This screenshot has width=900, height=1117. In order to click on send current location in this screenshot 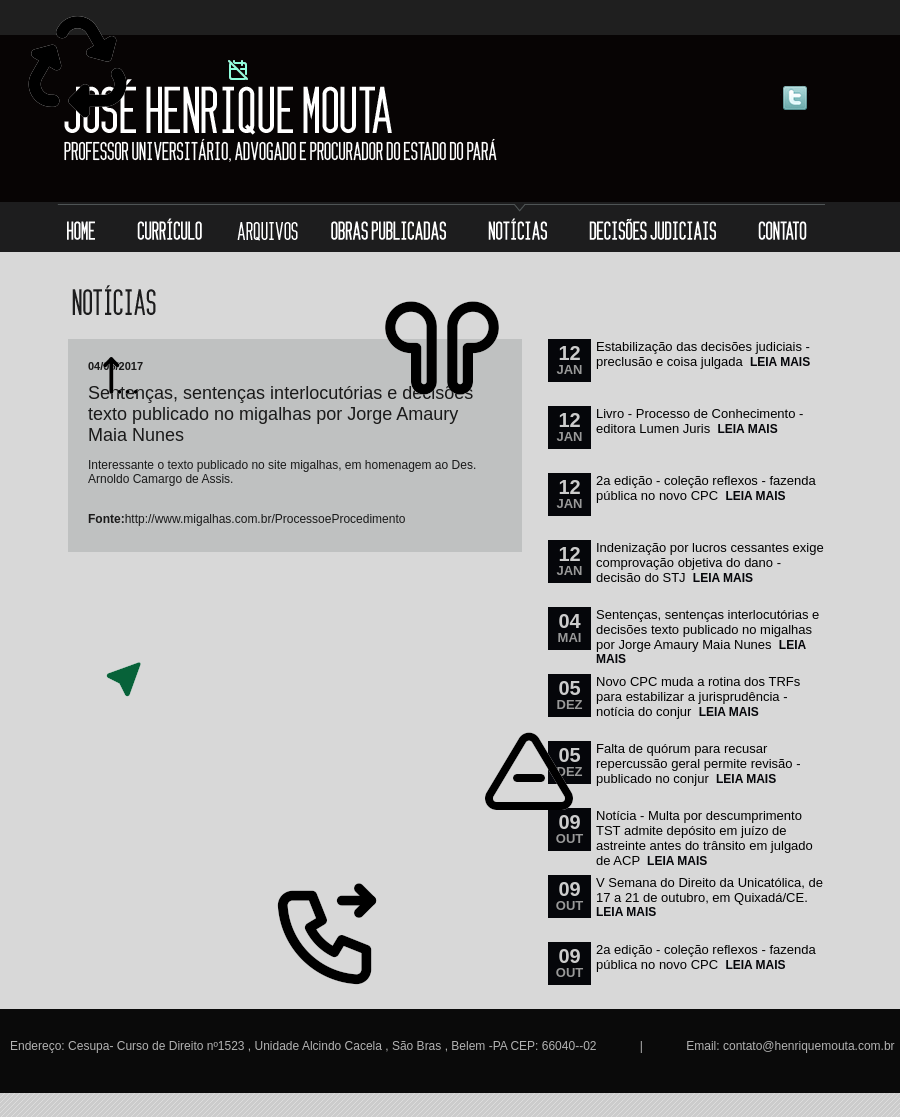, I will do `click(124, 679)`.